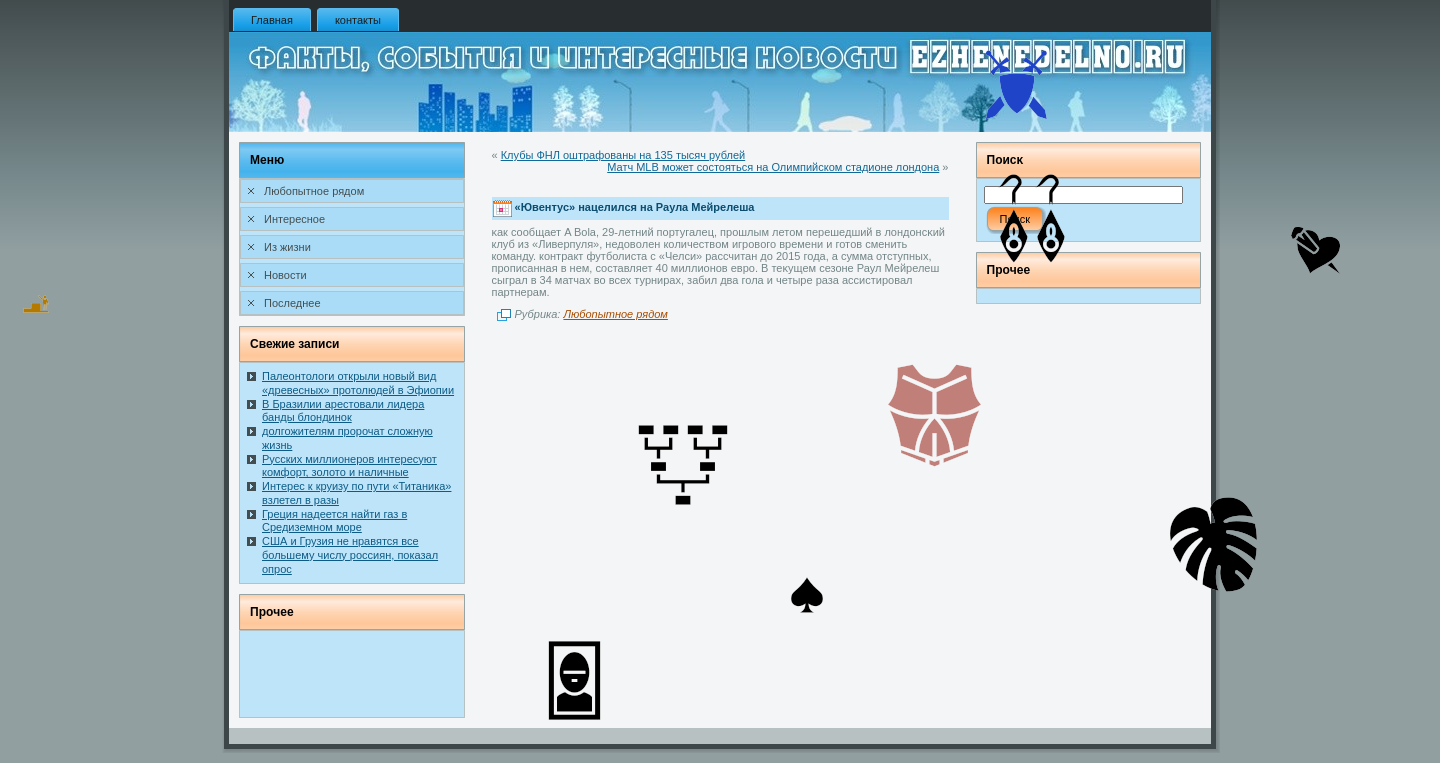 The image size is (1440, 763). Describe the element at coordinates (36, 300) in the screenshot. I see `indicates third place ranking or bronze medal status` at that location.